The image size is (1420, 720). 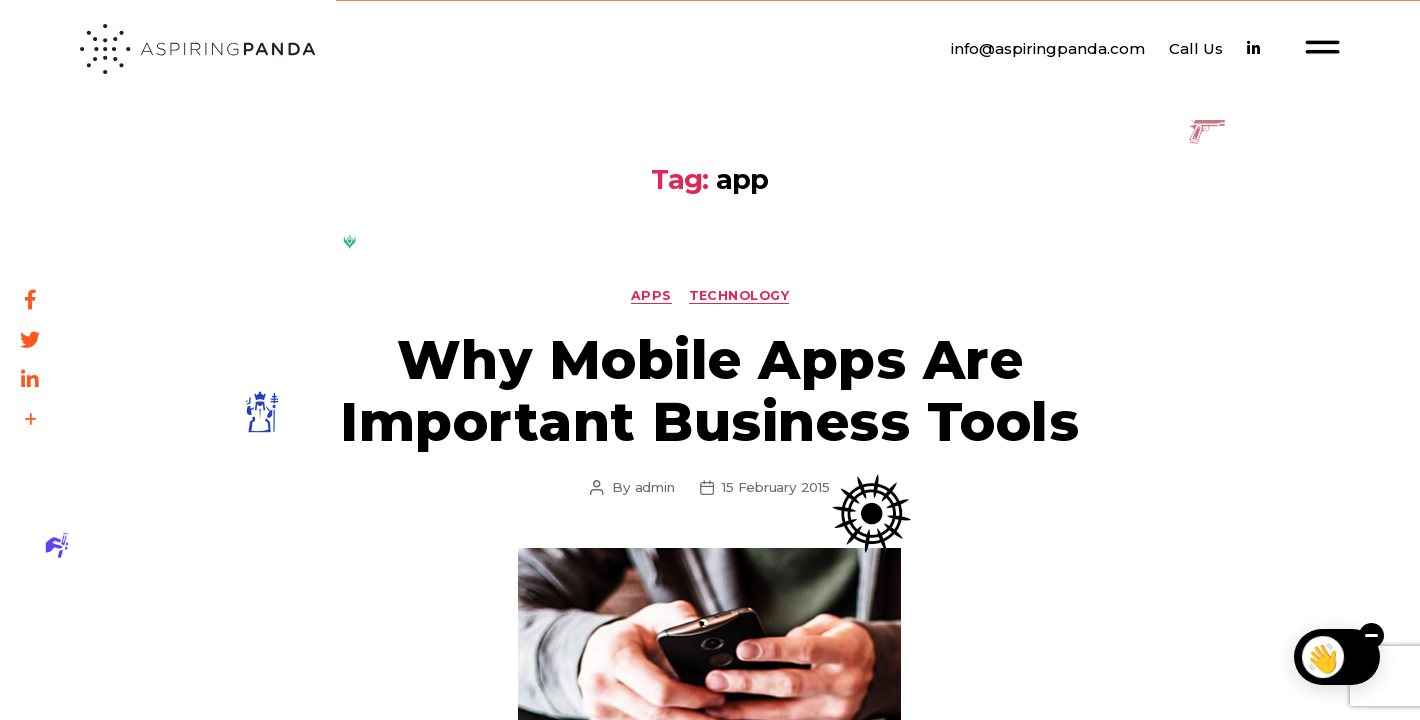 What do you see at coordinates (58, 545) in the screenshot?
I see `conduct a science experiment or lab test` at bounding box center [58, 545].